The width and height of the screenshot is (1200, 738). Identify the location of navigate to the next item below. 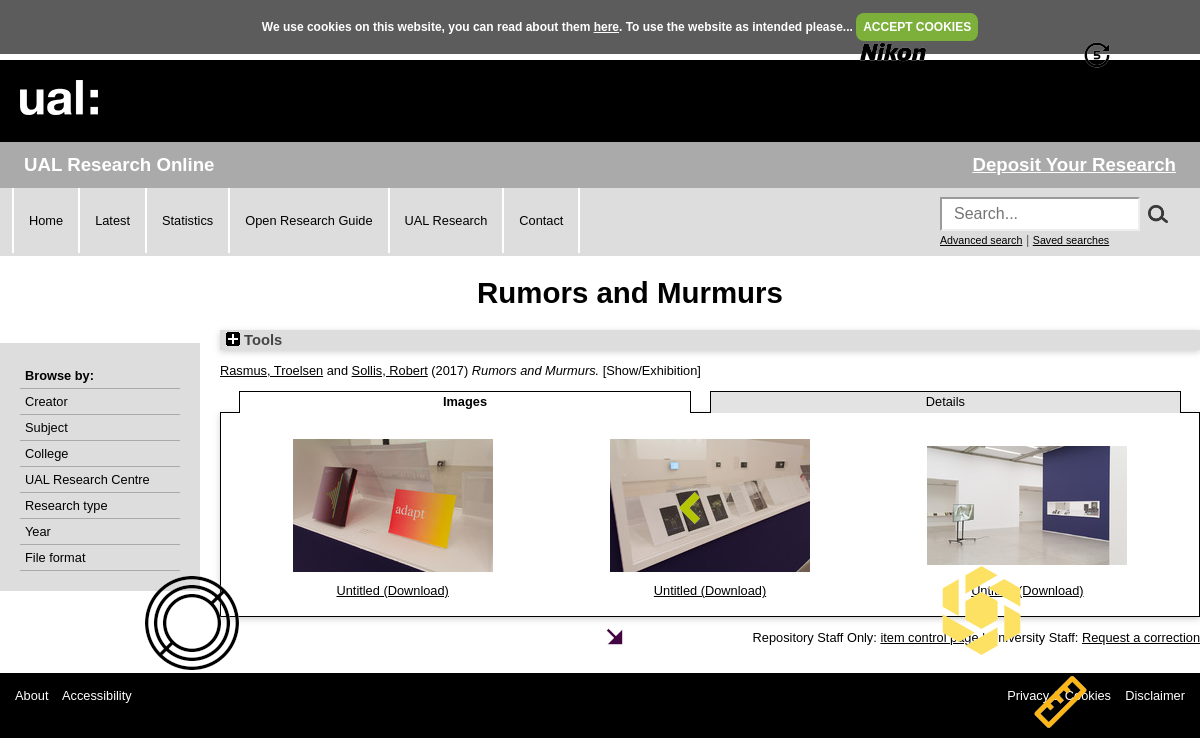
(614, 636).